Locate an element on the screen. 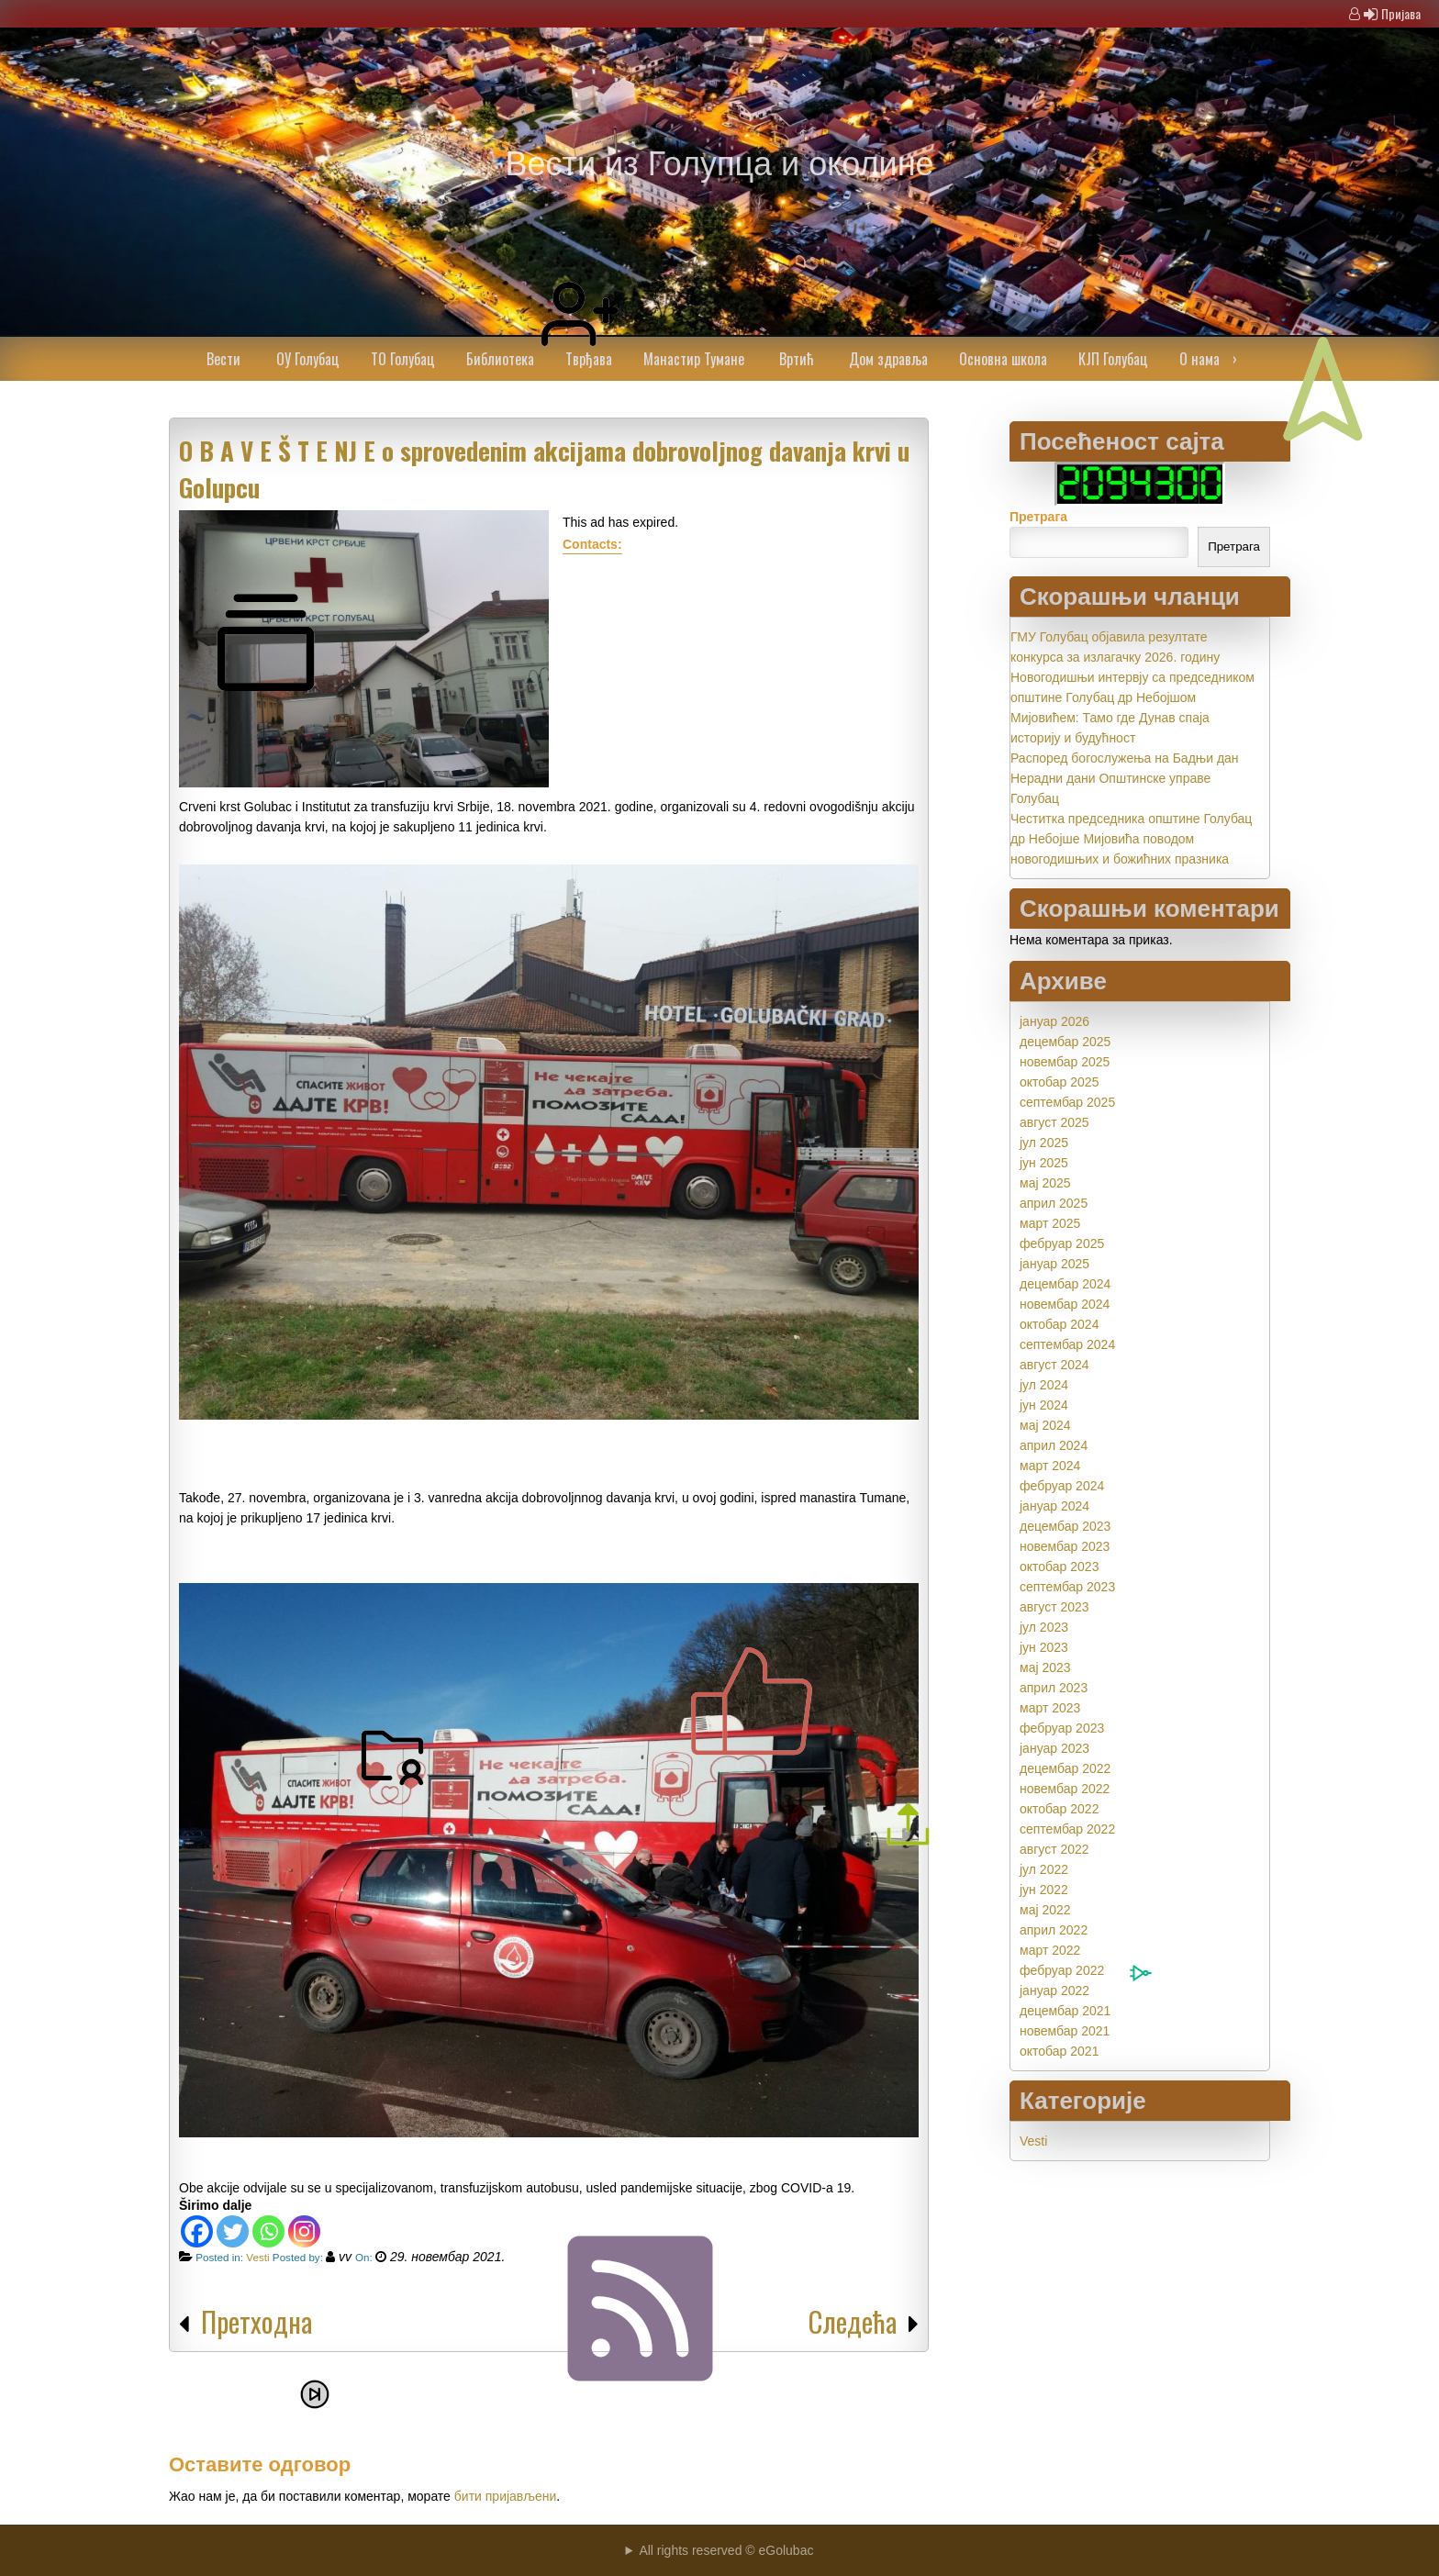  like or approve content is located at coordinates (752, 1708).